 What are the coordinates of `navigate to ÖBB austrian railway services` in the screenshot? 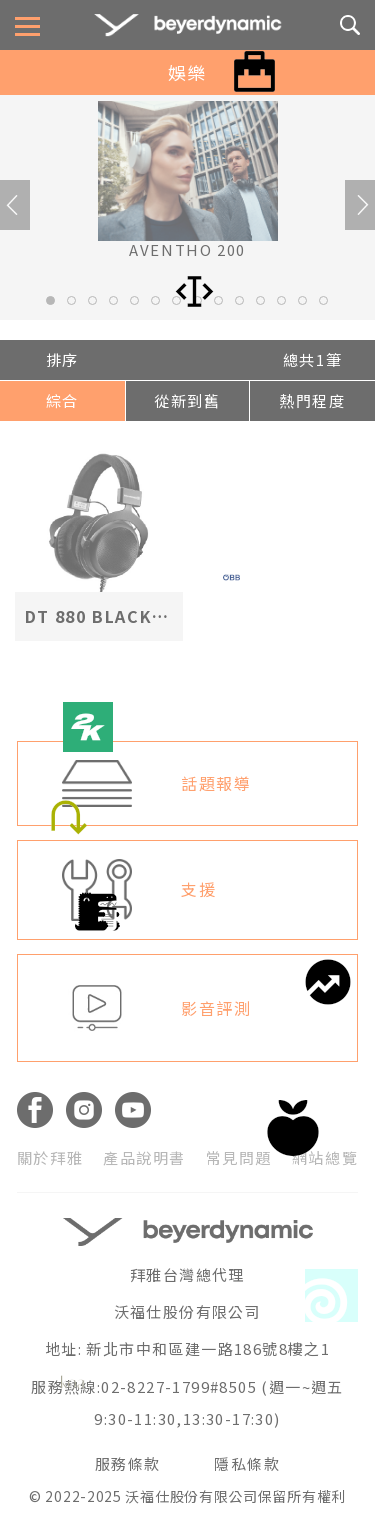 It's located at (231, 577).